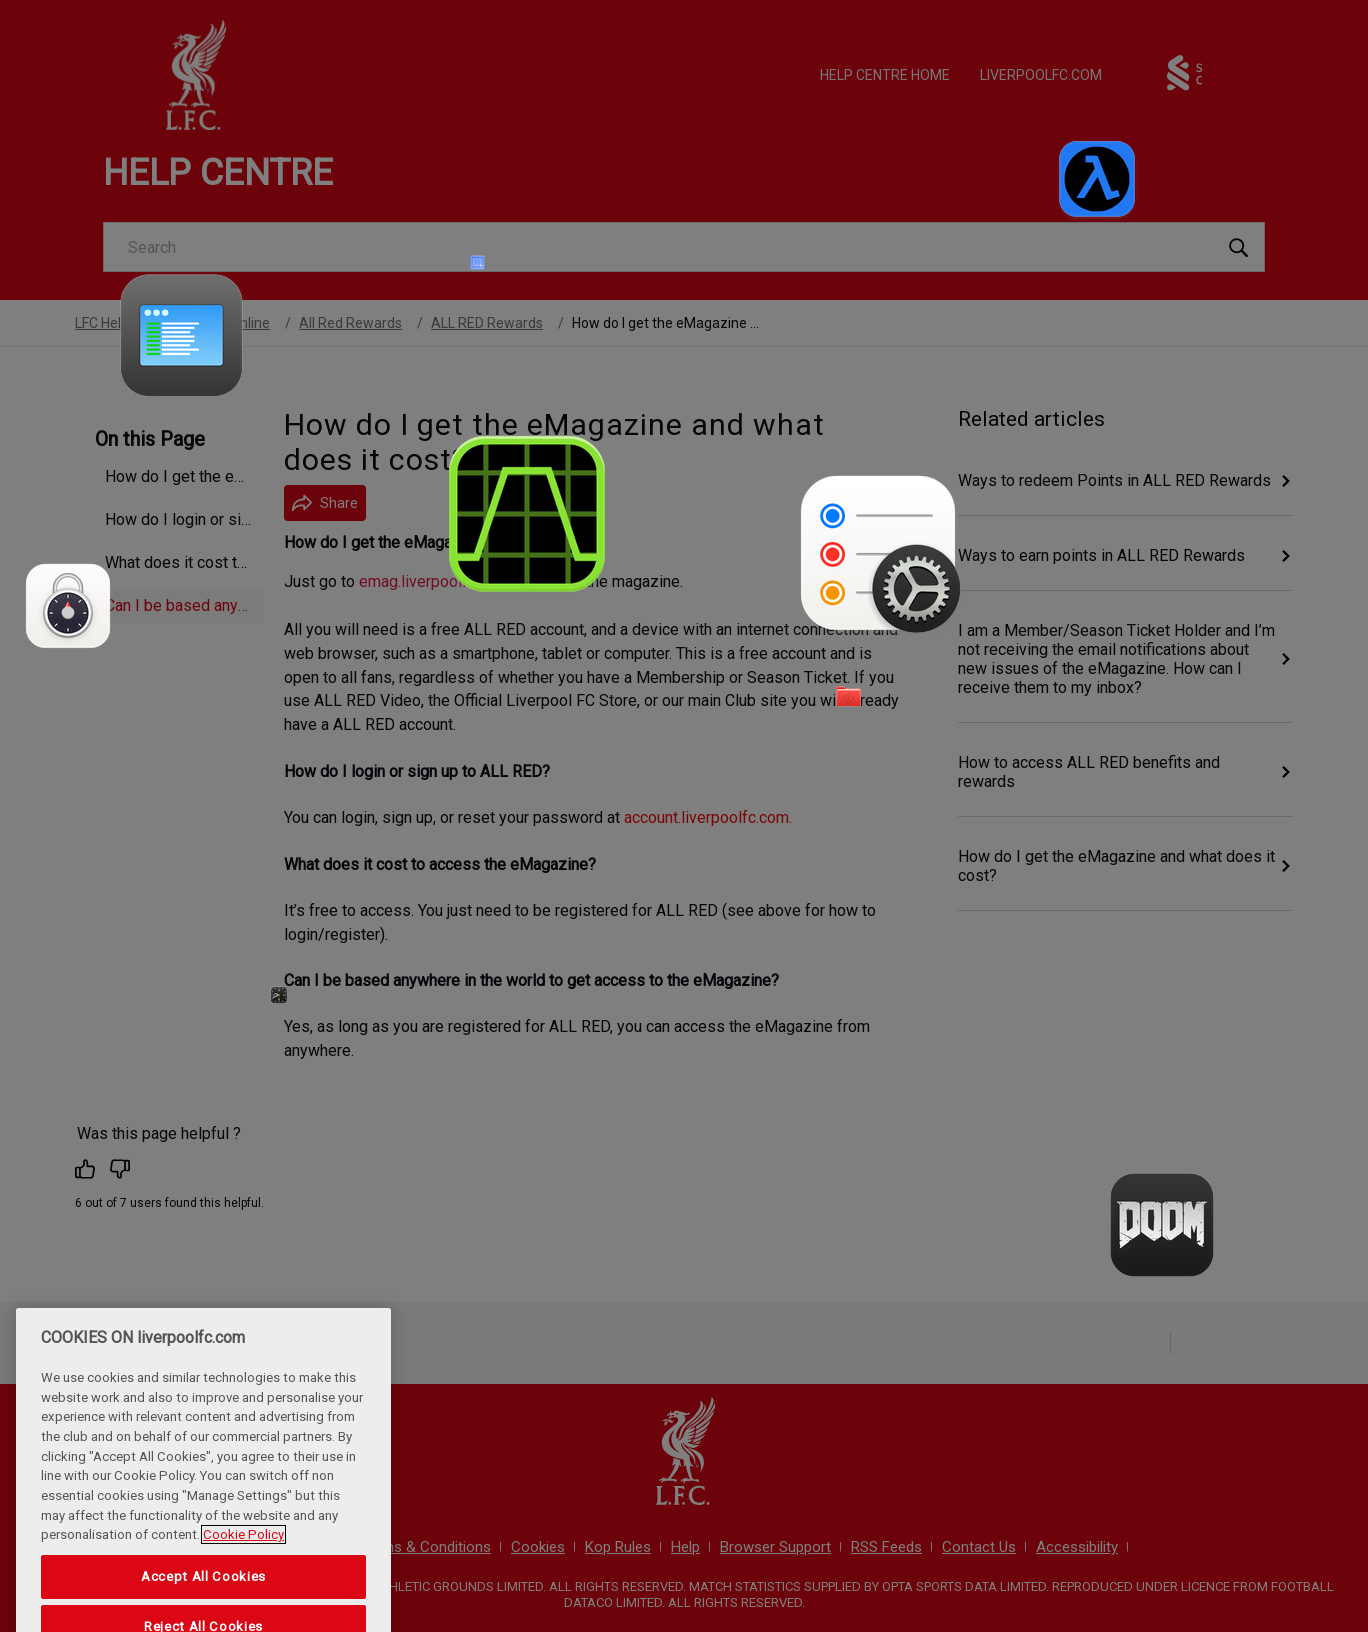 The image size is (1368, 1632). I want to click on open system startup preferences, so click(181, 335).